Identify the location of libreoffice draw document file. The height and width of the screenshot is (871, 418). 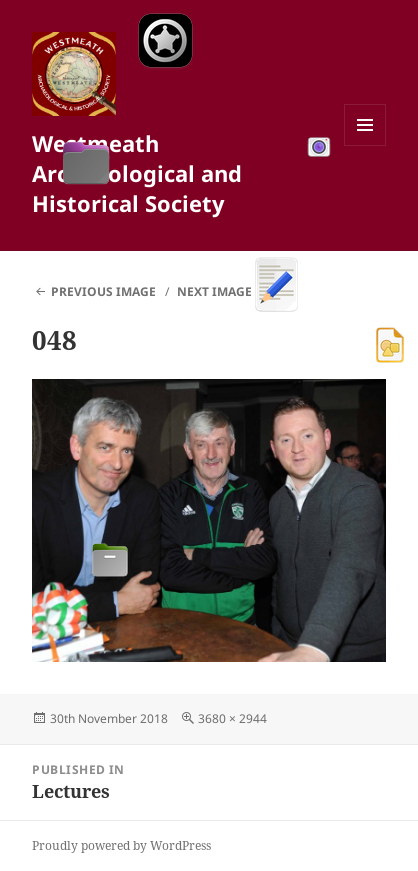
(390, 345).